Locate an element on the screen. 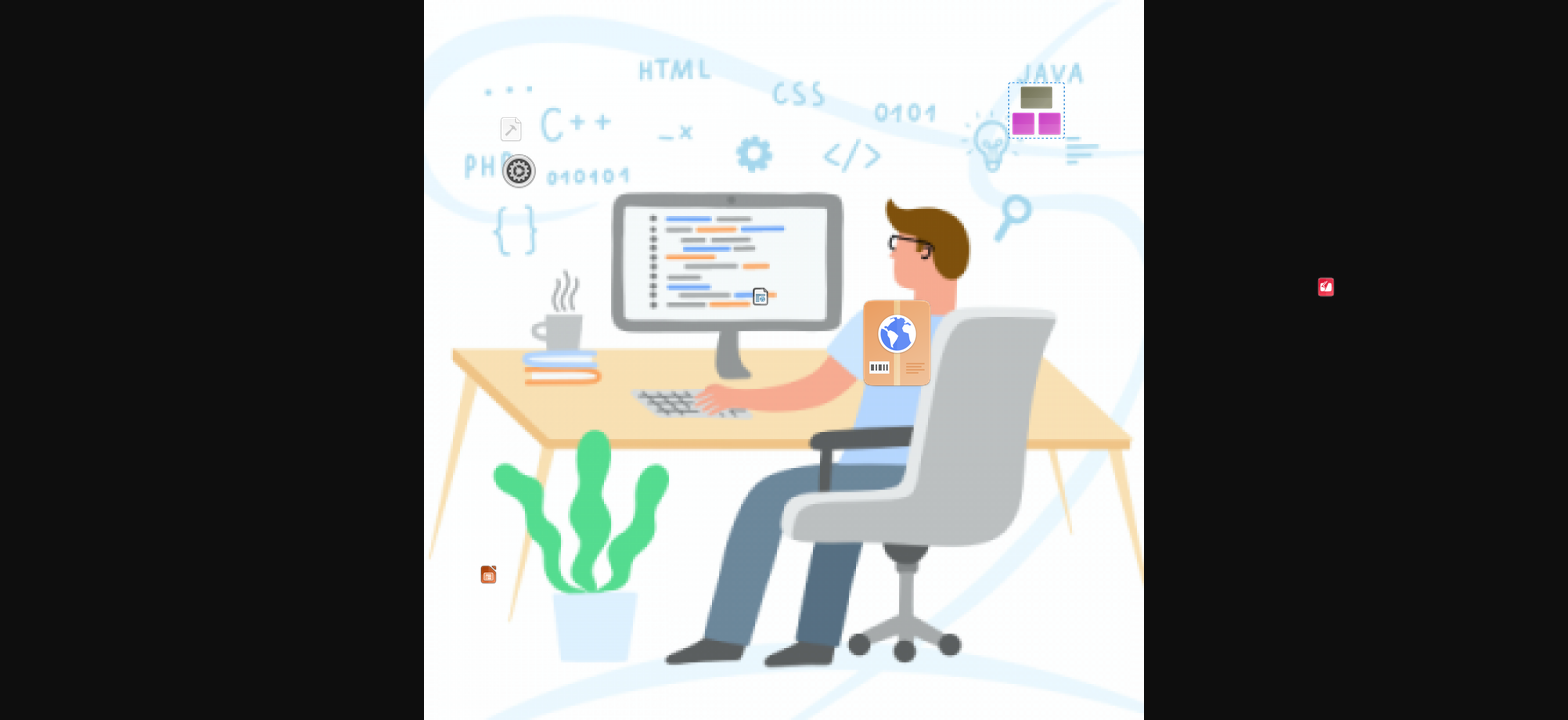 The height and width of the screenshot is (720, 1568). indicates package cache is being updated is located at coordinates (897, 343).